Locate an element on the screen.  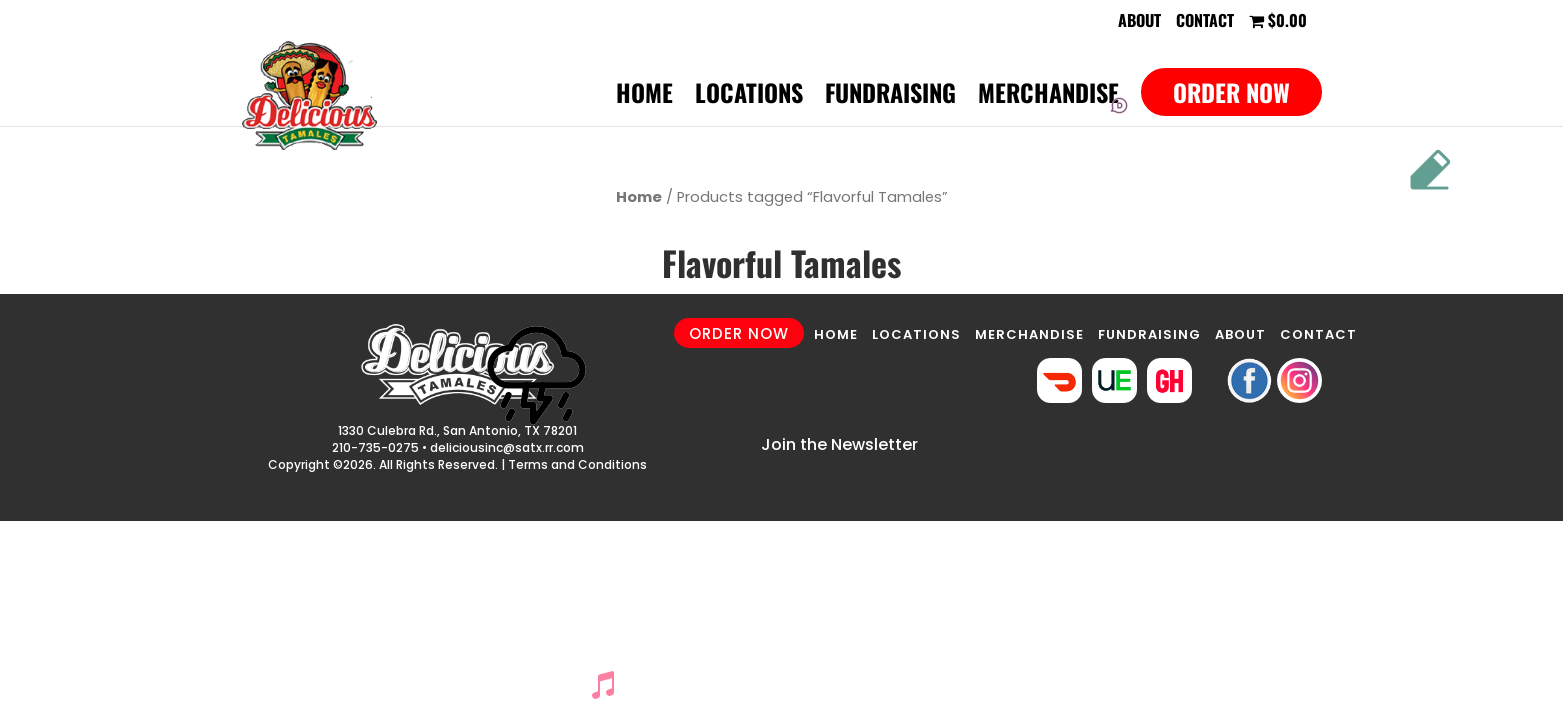
edit text or content is located at coordinates (1429, 170).